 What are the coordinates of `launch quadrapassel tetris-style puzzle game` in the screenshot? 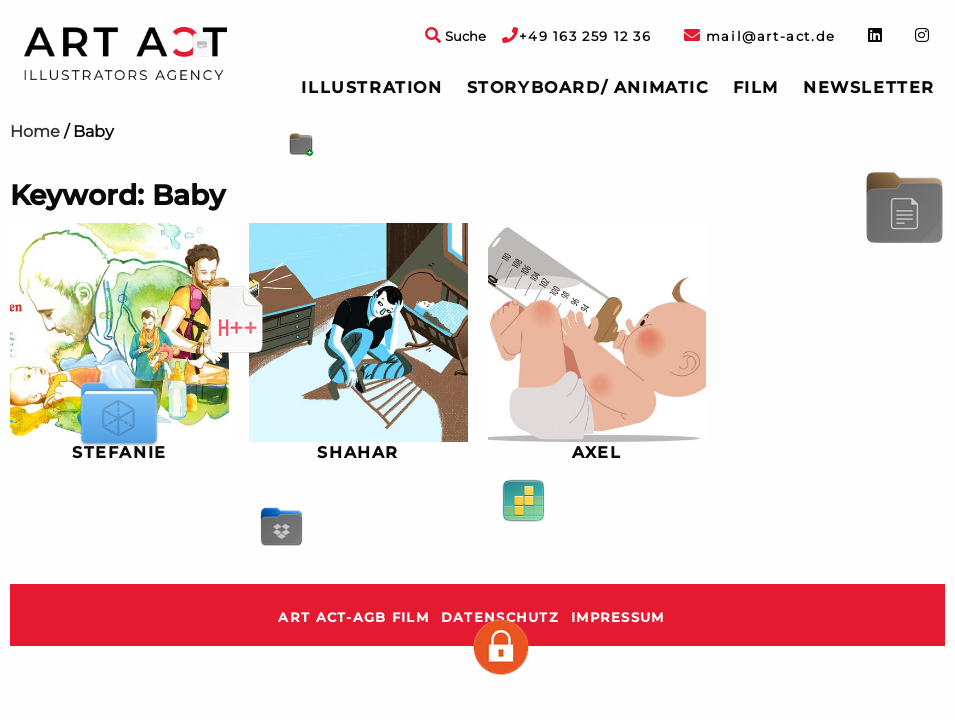 It's located at (523, 500).